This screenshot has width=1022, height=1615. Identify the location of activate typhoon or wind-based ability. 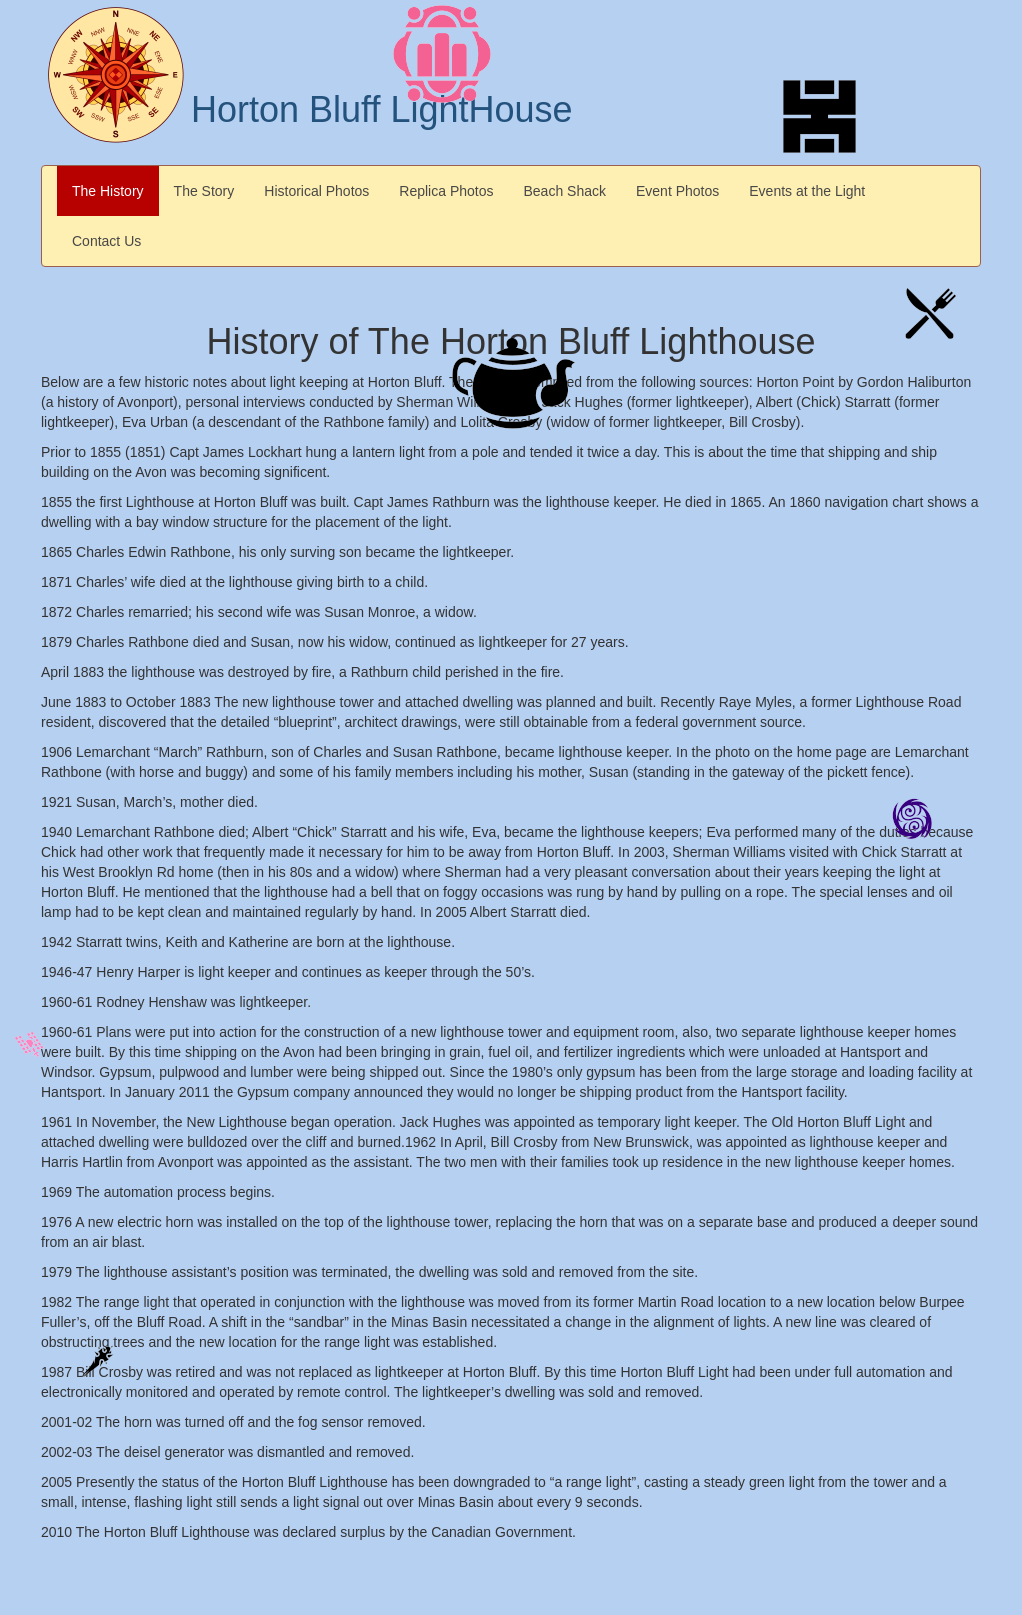
(912, 818).